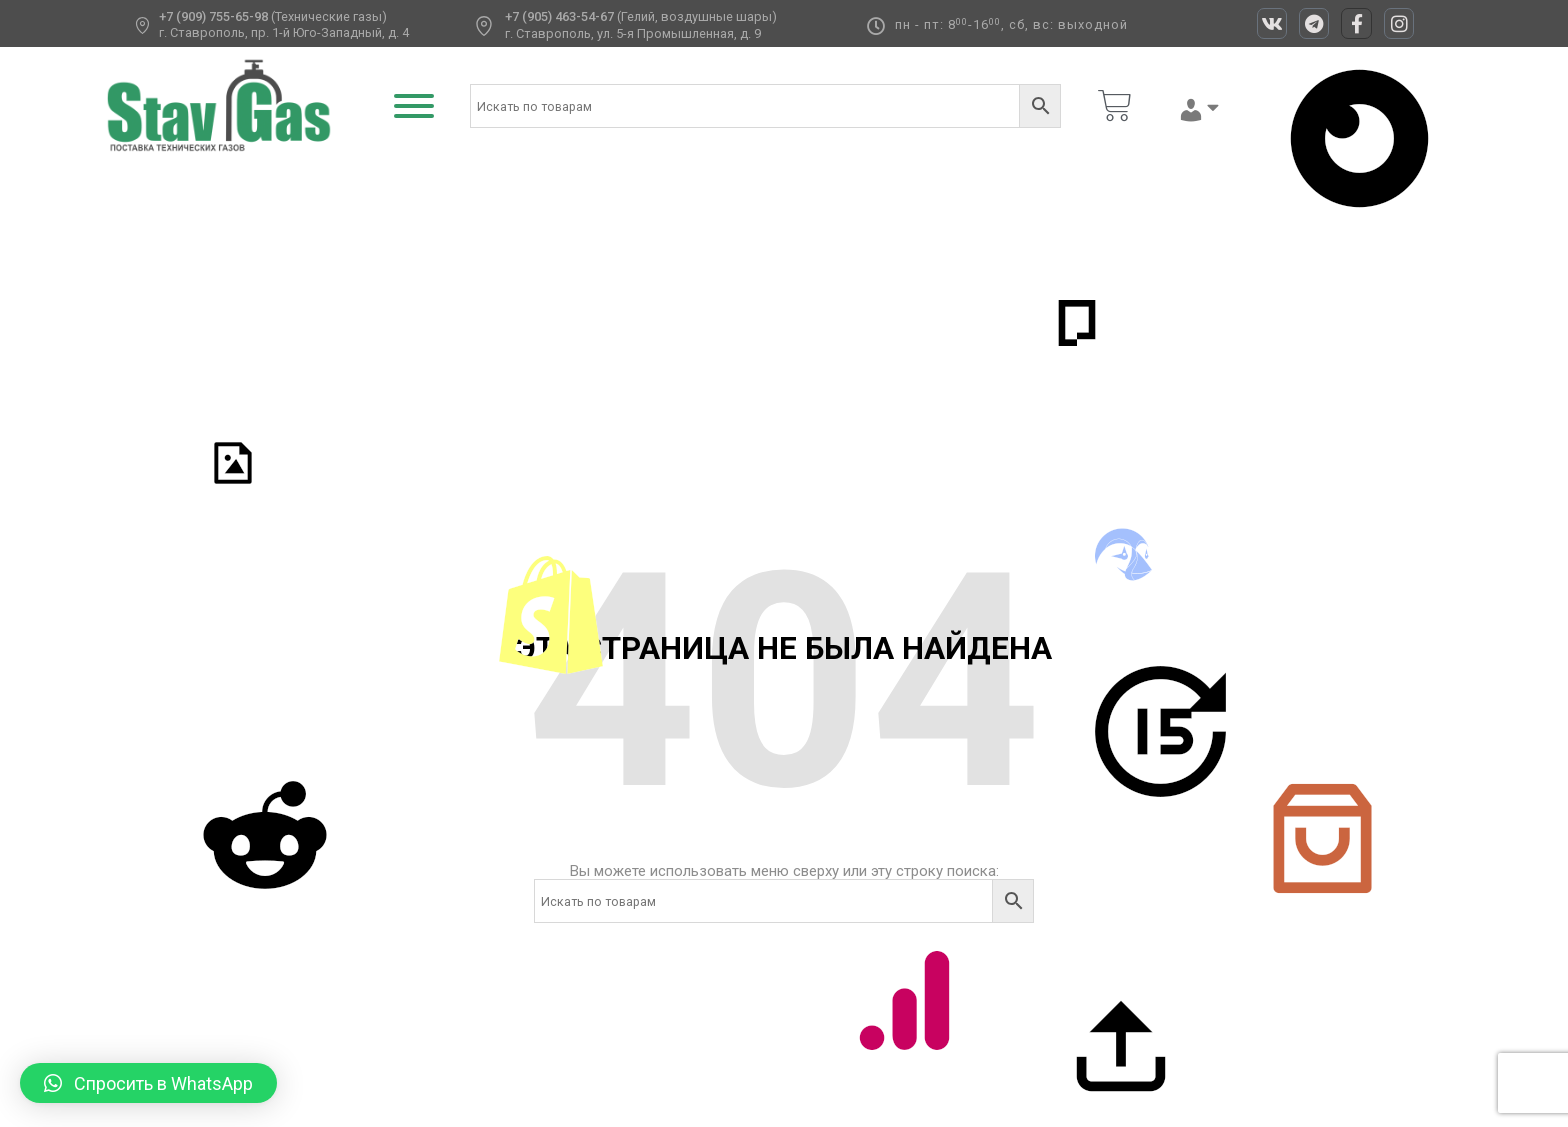 Image resolution: width=1568 pixels, height=1127 pixels. I want to click on skip forward 15 seconds, so click(1160, 731).